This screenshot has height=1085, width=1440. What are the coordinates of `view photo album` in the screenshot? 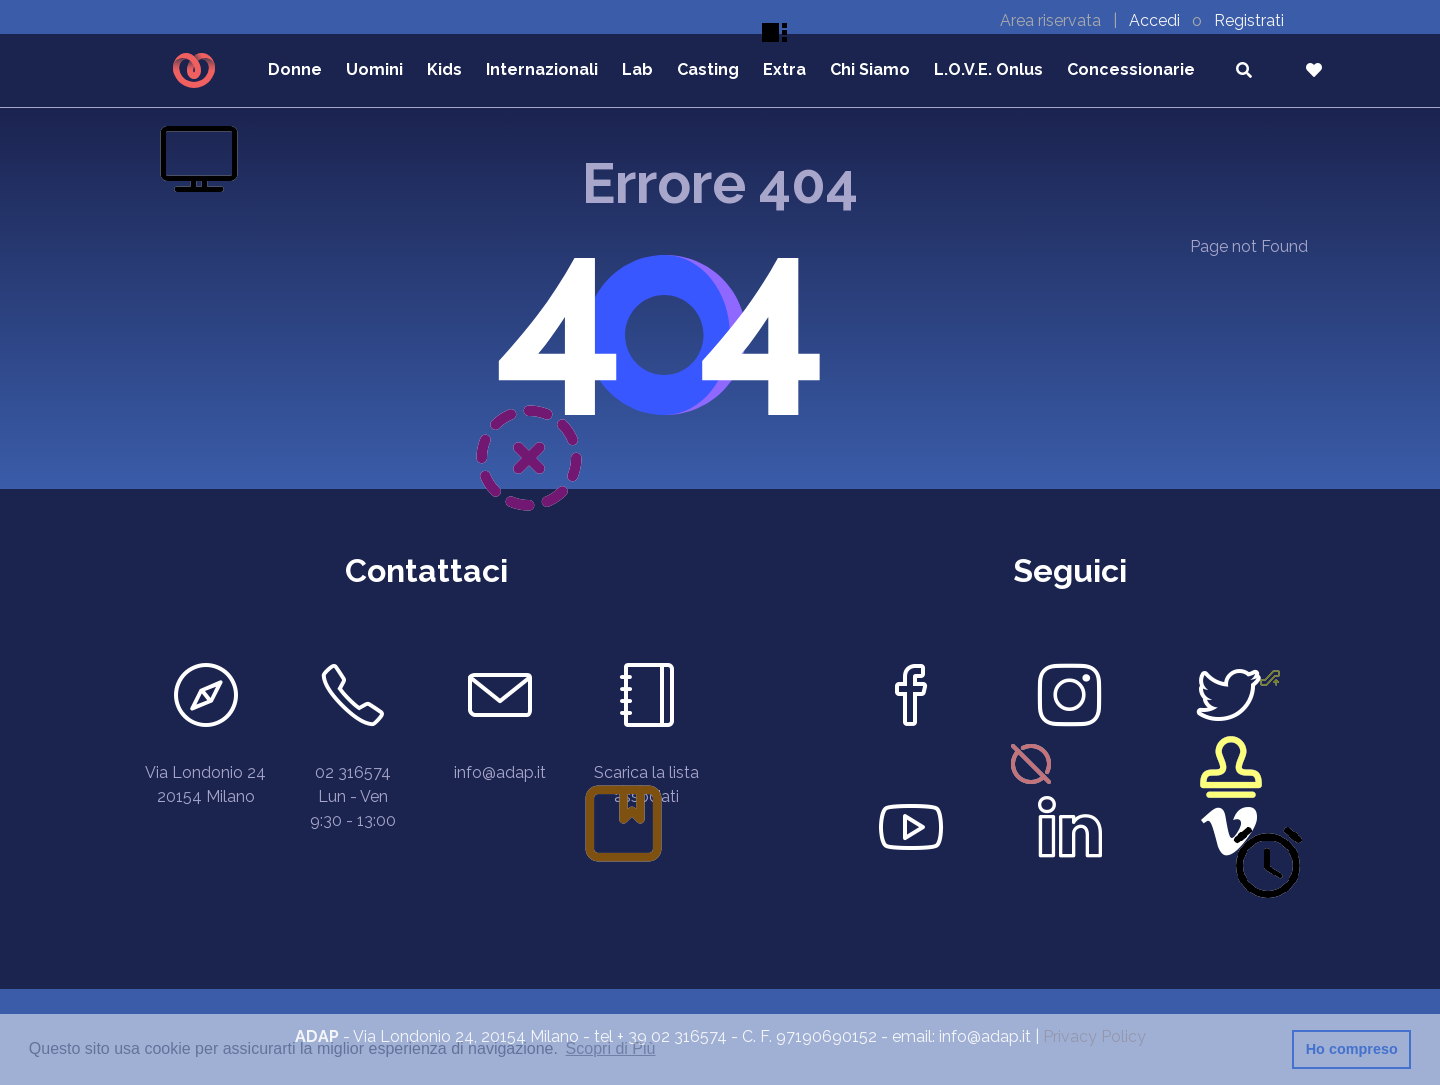 It's located at (623, 823).